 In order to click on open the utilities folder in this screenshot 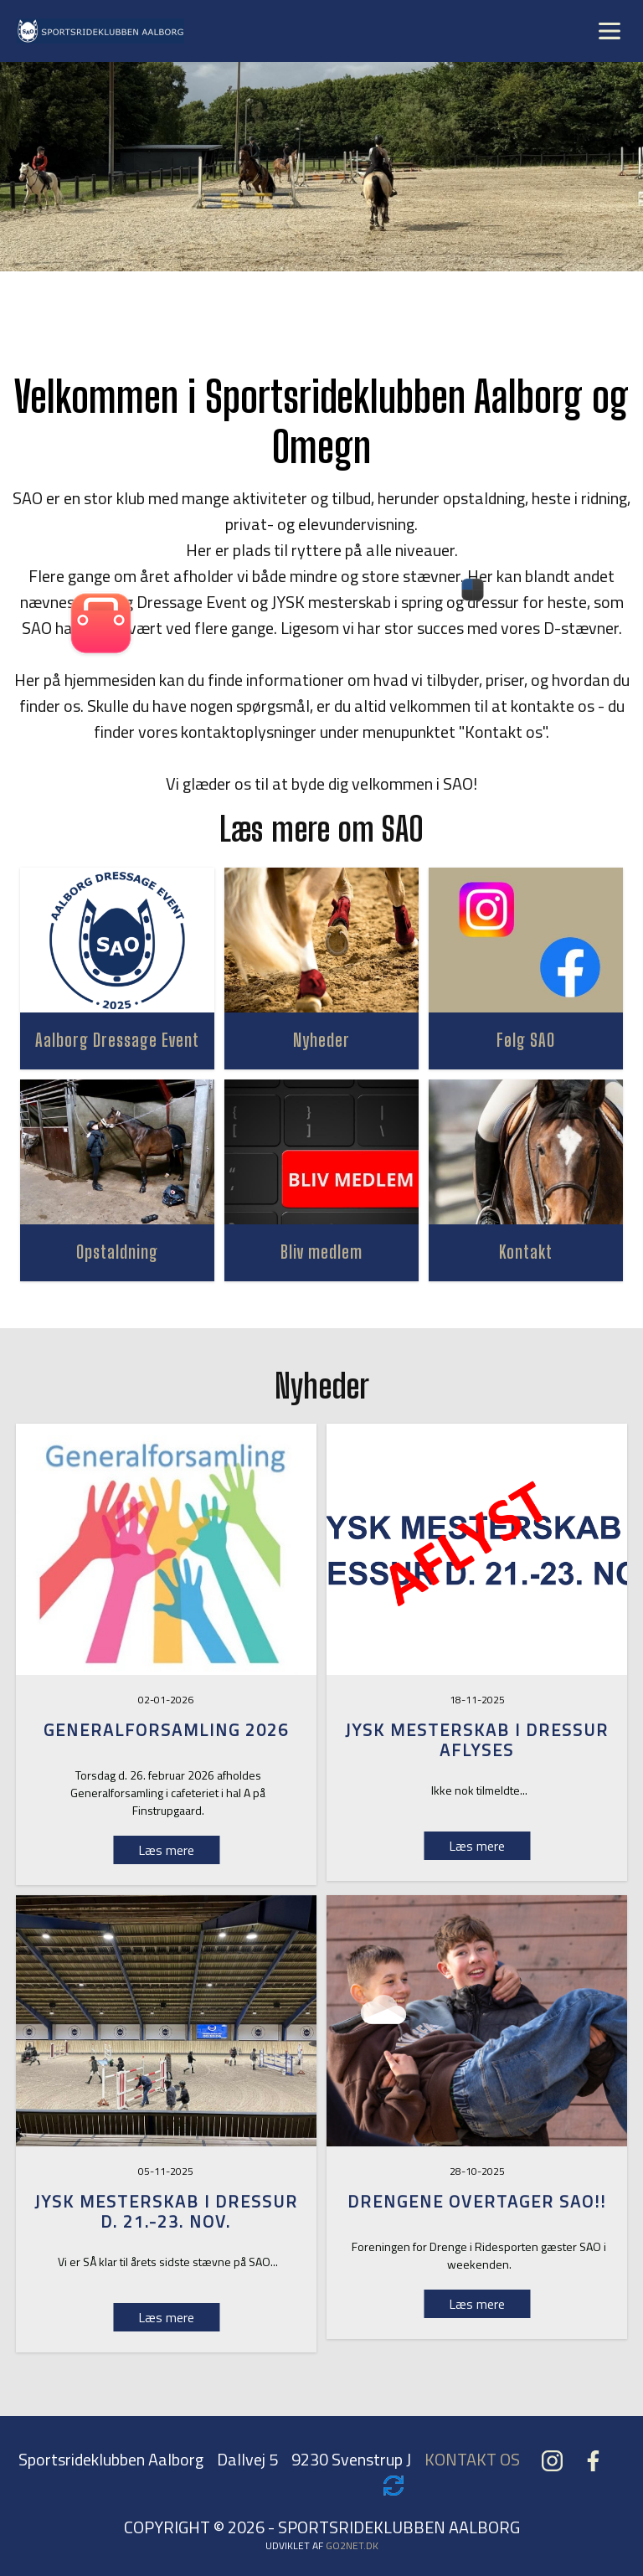, I will do `click(100, 624)`.